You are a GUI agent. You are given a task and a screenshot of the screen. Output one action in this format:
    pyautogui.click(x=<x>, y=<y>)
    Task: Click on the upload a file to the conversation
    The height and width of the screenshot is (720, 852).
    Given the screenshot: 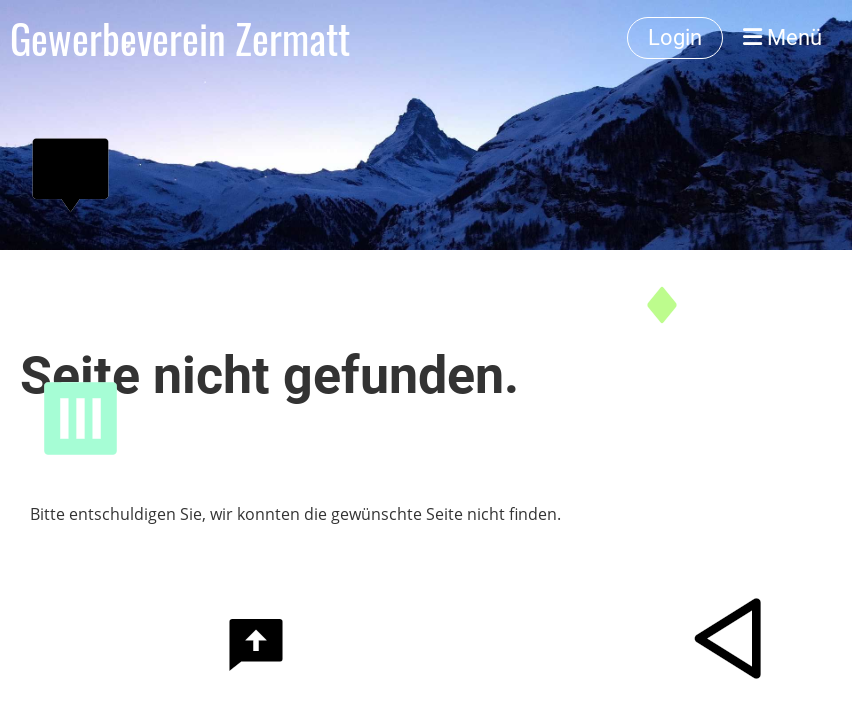 What is the action you would take?
    pyautogui.click(x=256, y=643)
    